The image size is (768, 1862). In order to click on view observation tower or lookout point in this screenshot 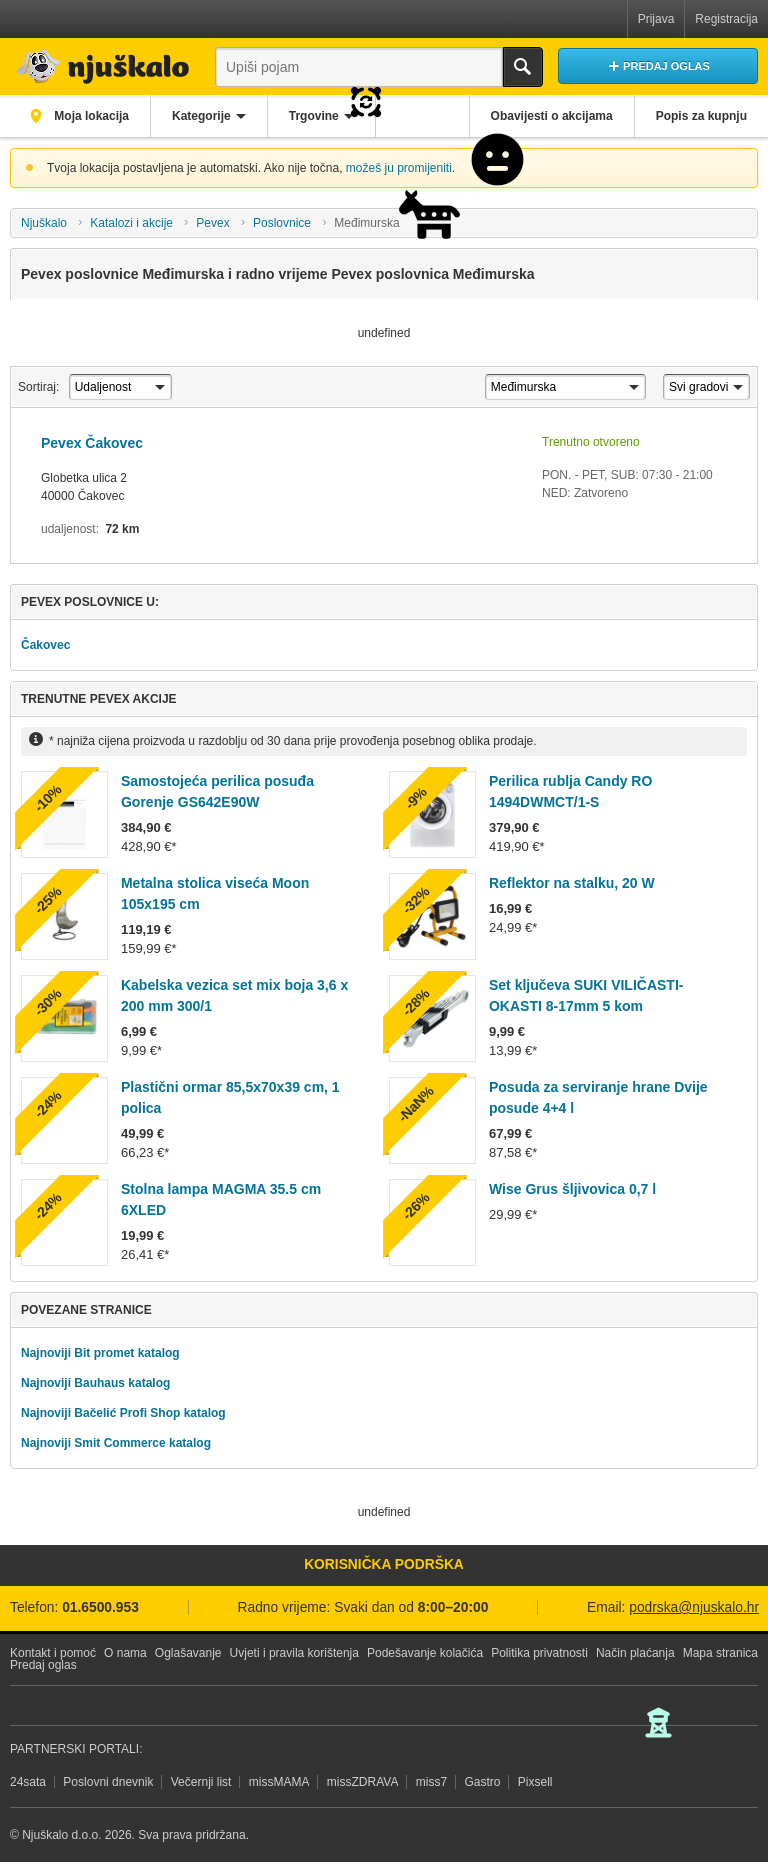, I will do `click(658, 1722)`.